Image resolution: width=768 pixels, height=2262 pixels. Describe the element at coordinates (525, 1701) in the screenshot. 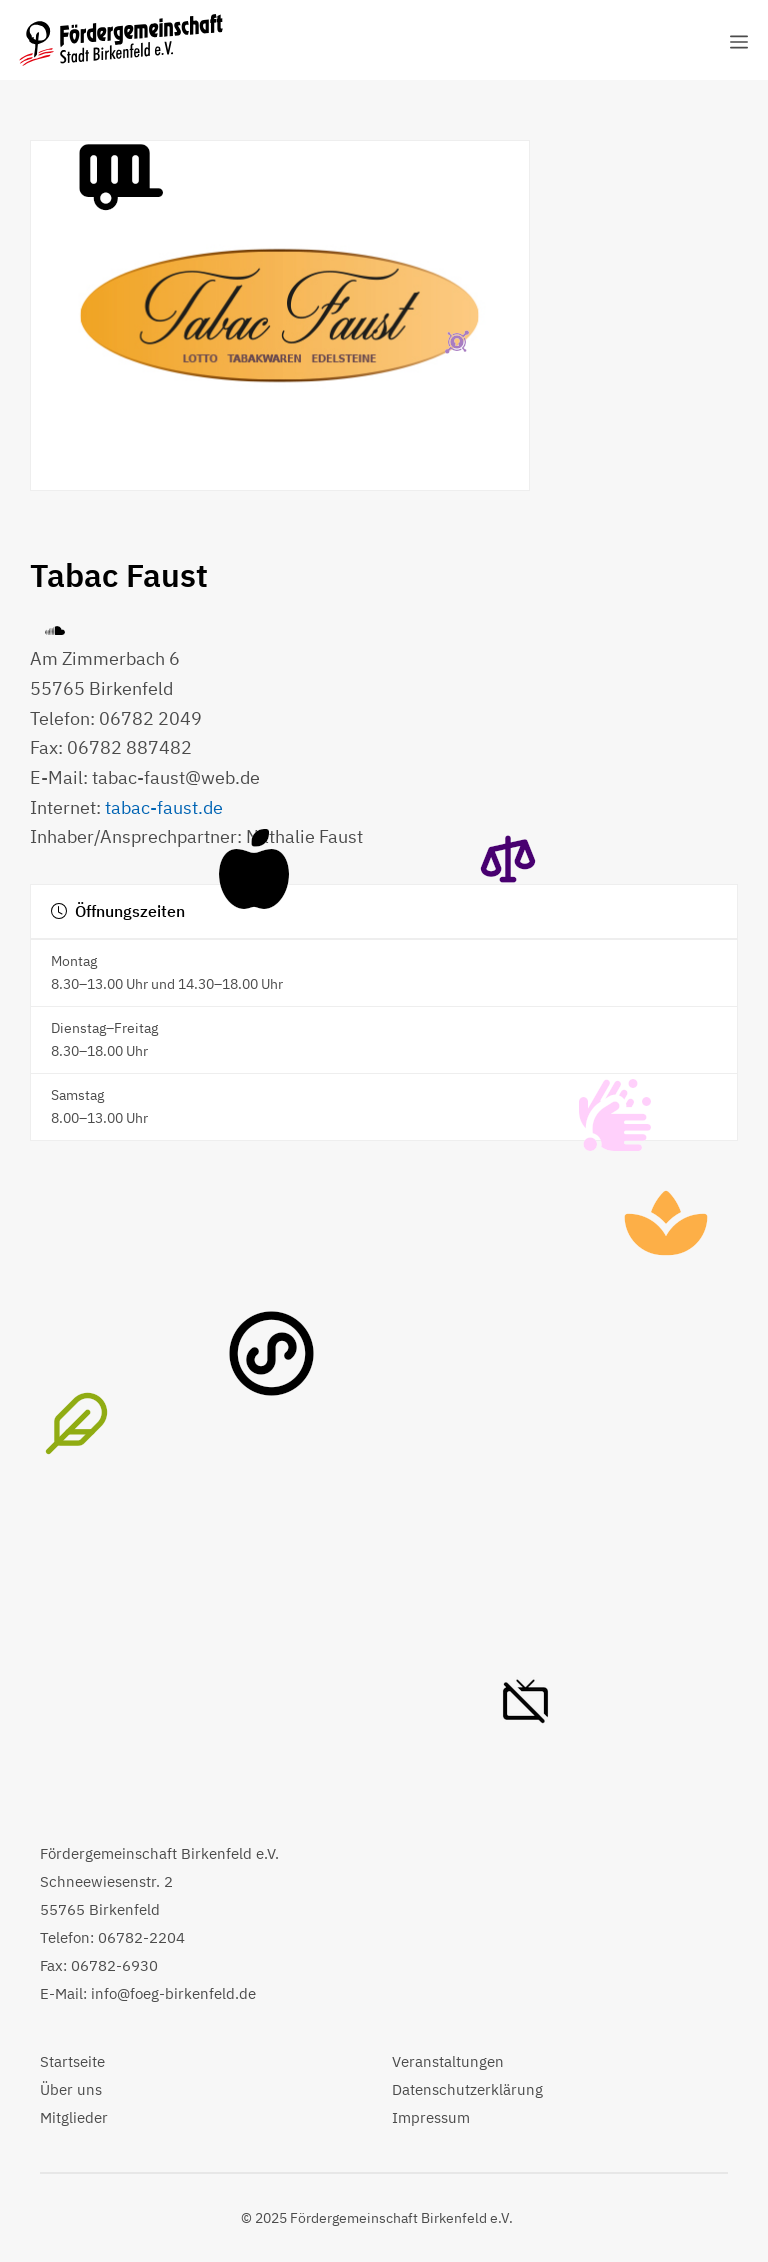

I see `tv or display is currently off or unavailable` at that location.